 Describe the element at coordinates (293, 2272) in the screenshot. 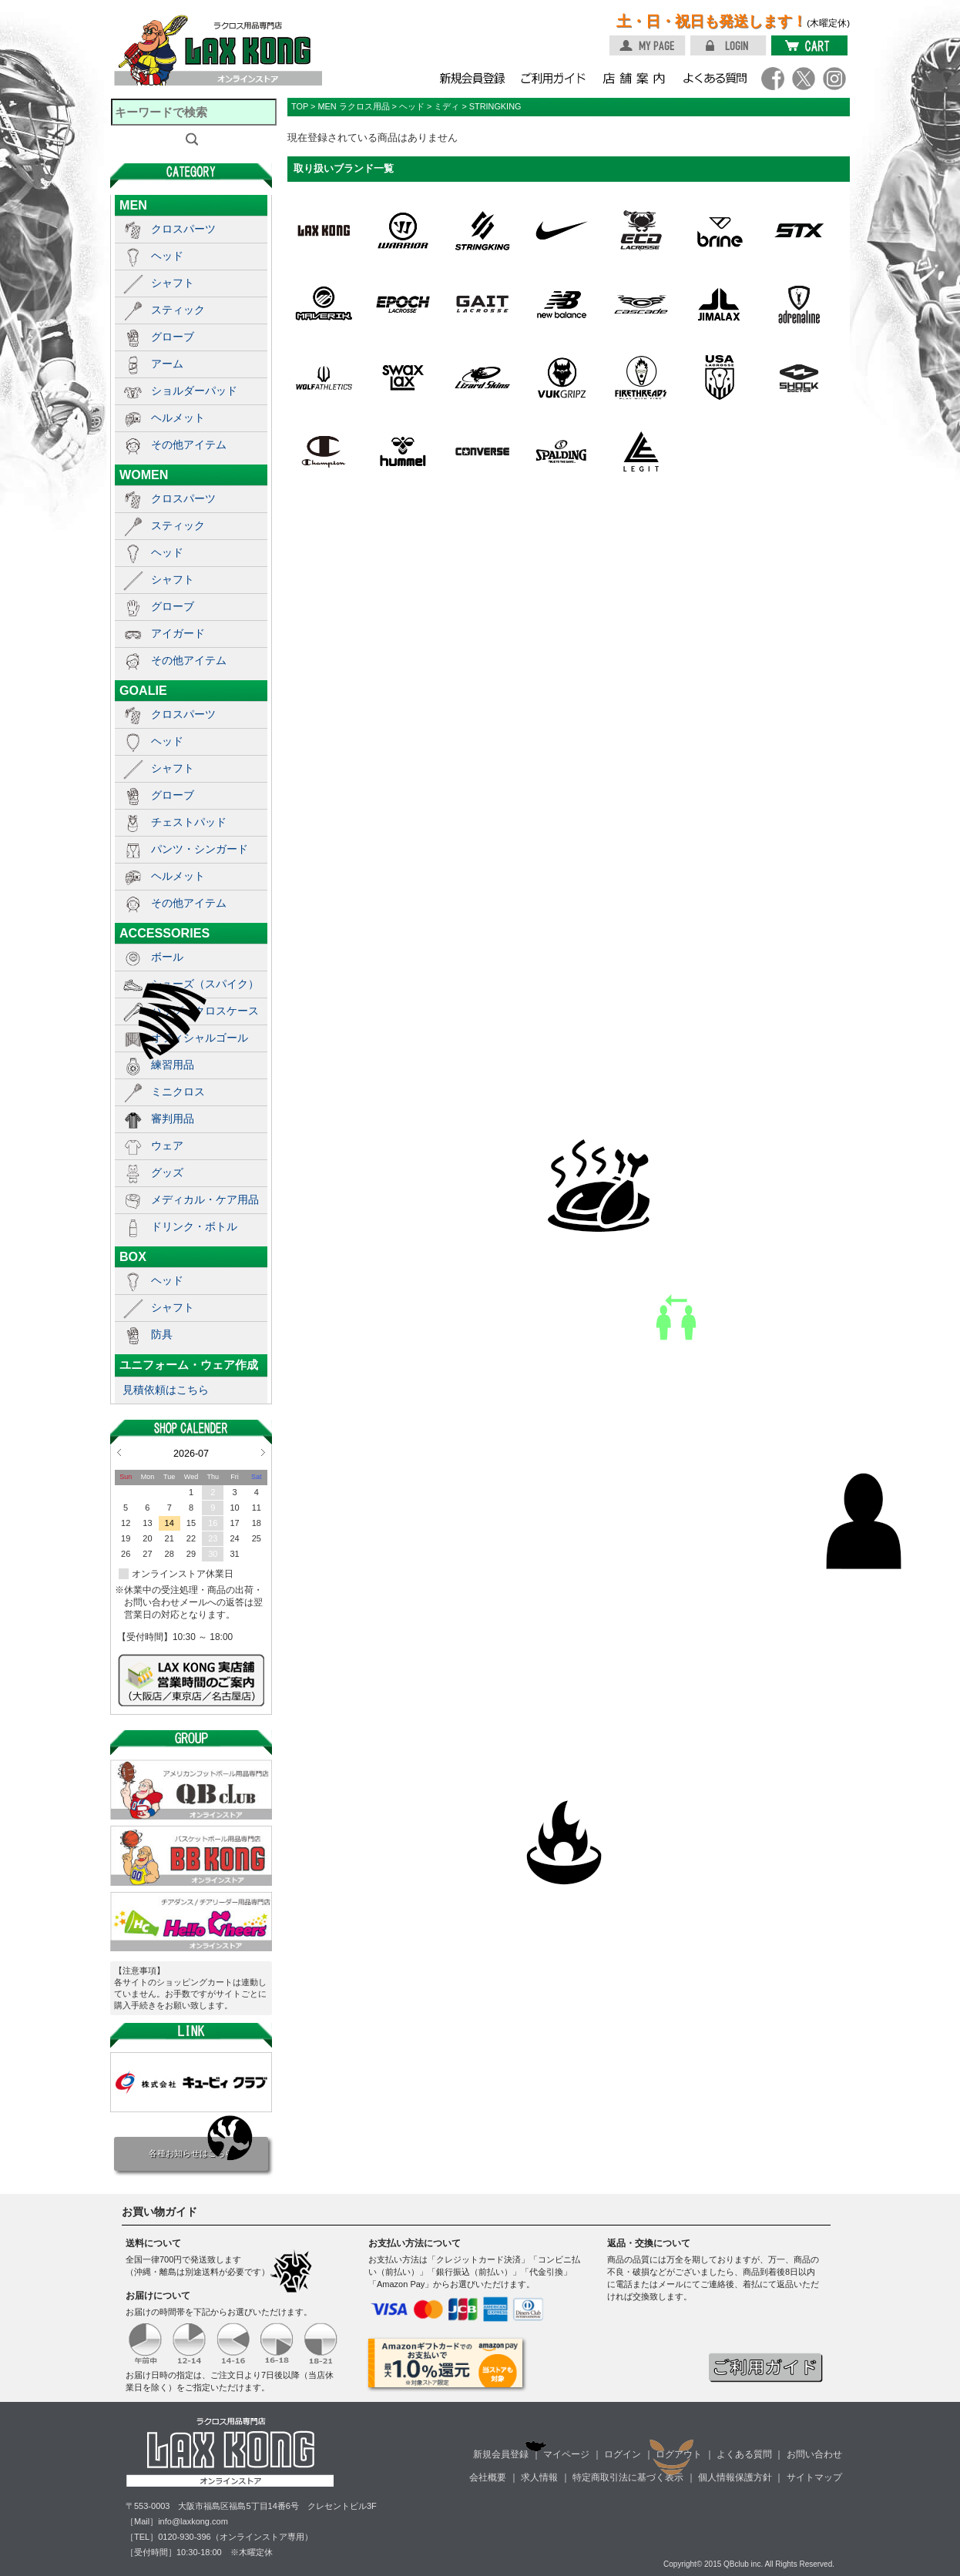

I see `activate defensive ability or shield spell` at that location.